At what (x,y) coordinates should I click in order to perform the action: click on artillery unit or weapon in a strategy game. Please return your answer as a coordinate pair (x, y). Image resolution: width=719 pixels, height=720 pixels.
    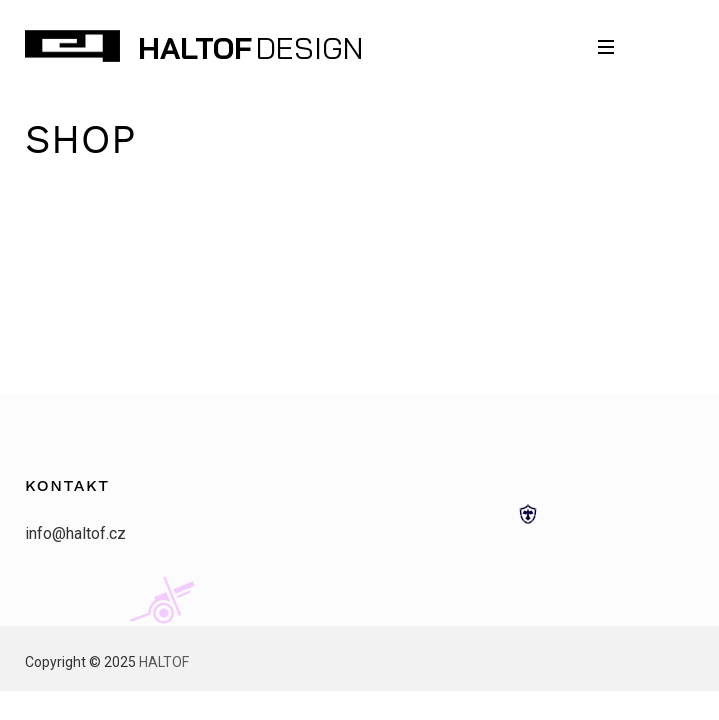
    Looking at the image, I should click on (163, 590).